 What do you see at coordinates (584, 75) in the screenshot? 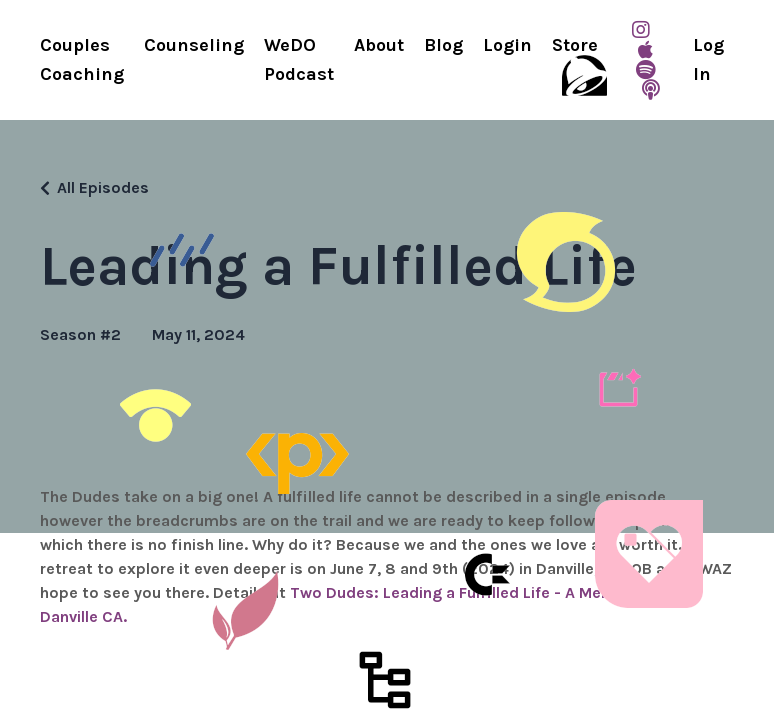
I see `open the Taco Bell app` at bounding box center [584, 75].